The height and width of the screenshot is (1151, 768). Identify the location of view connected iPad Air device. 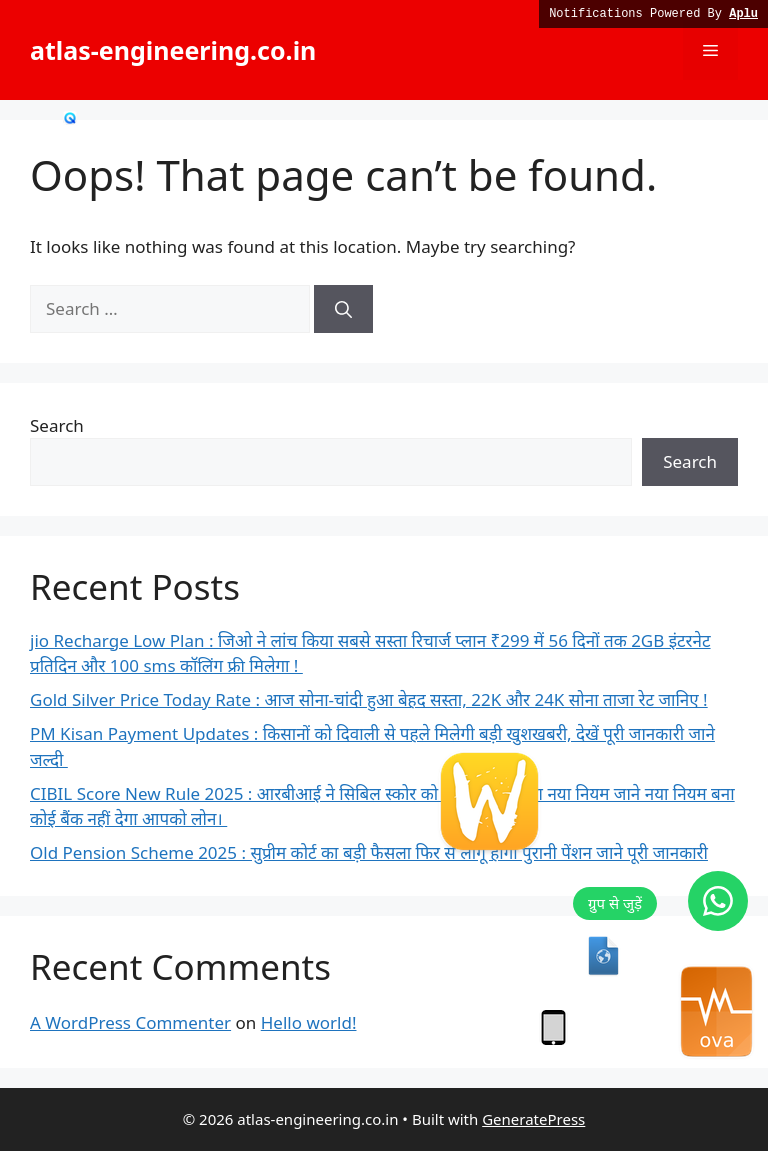
(553, 1027).